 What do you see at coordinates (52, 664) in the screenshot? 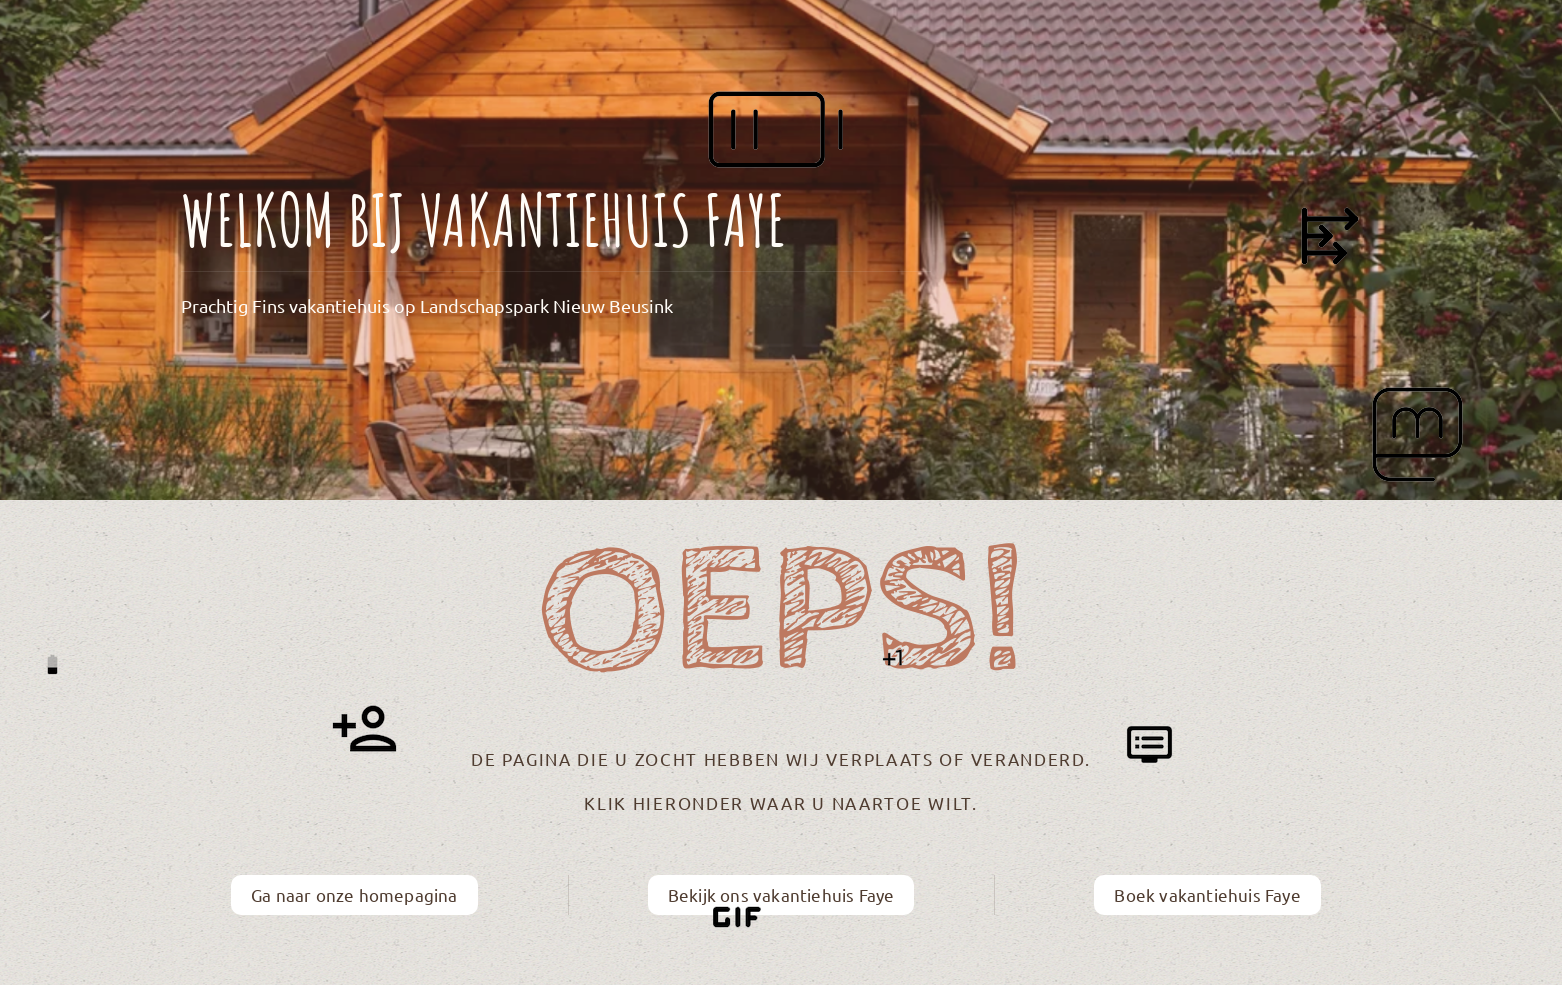
I see `indicates battery level at 30%` at bounding box center [52, 664].